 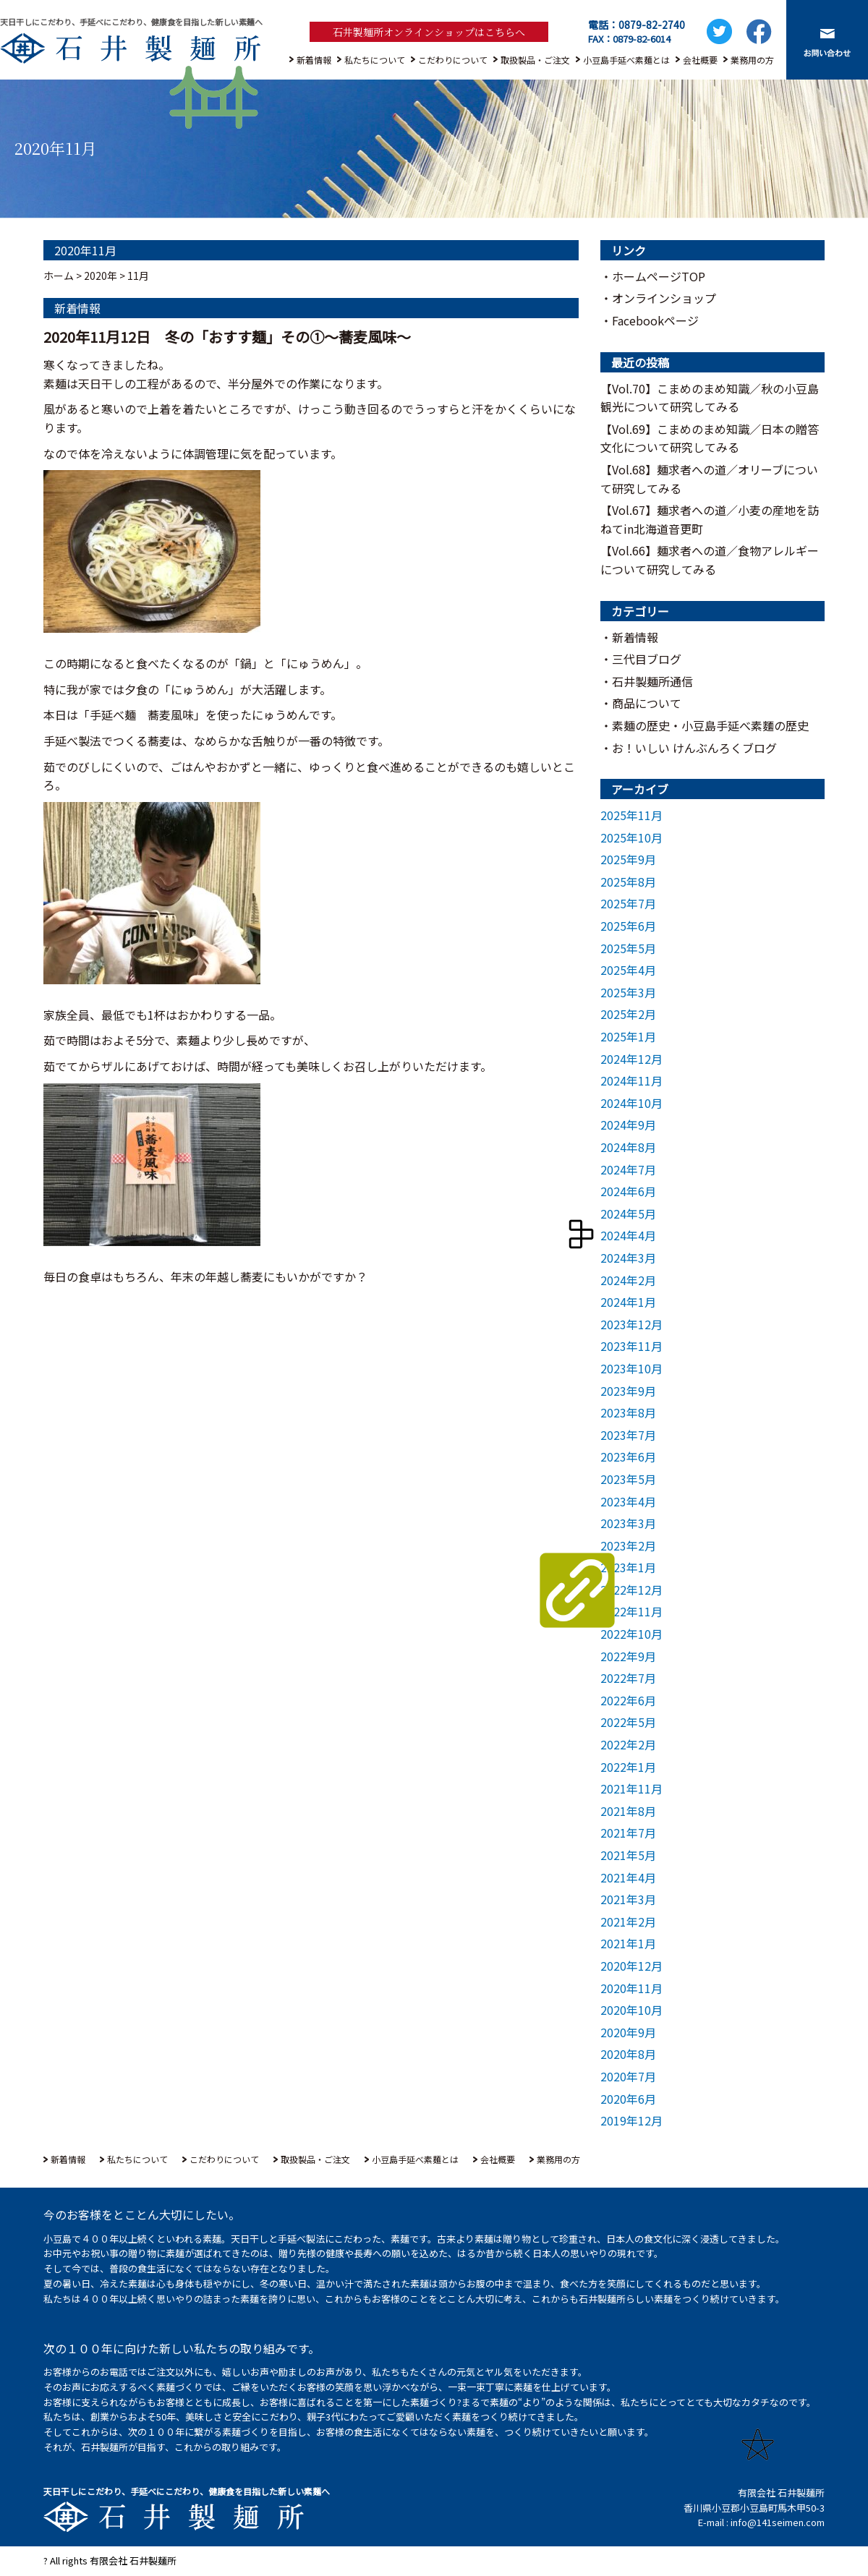 I want to click on open replit coding environment, so click(x=579, y=1234).